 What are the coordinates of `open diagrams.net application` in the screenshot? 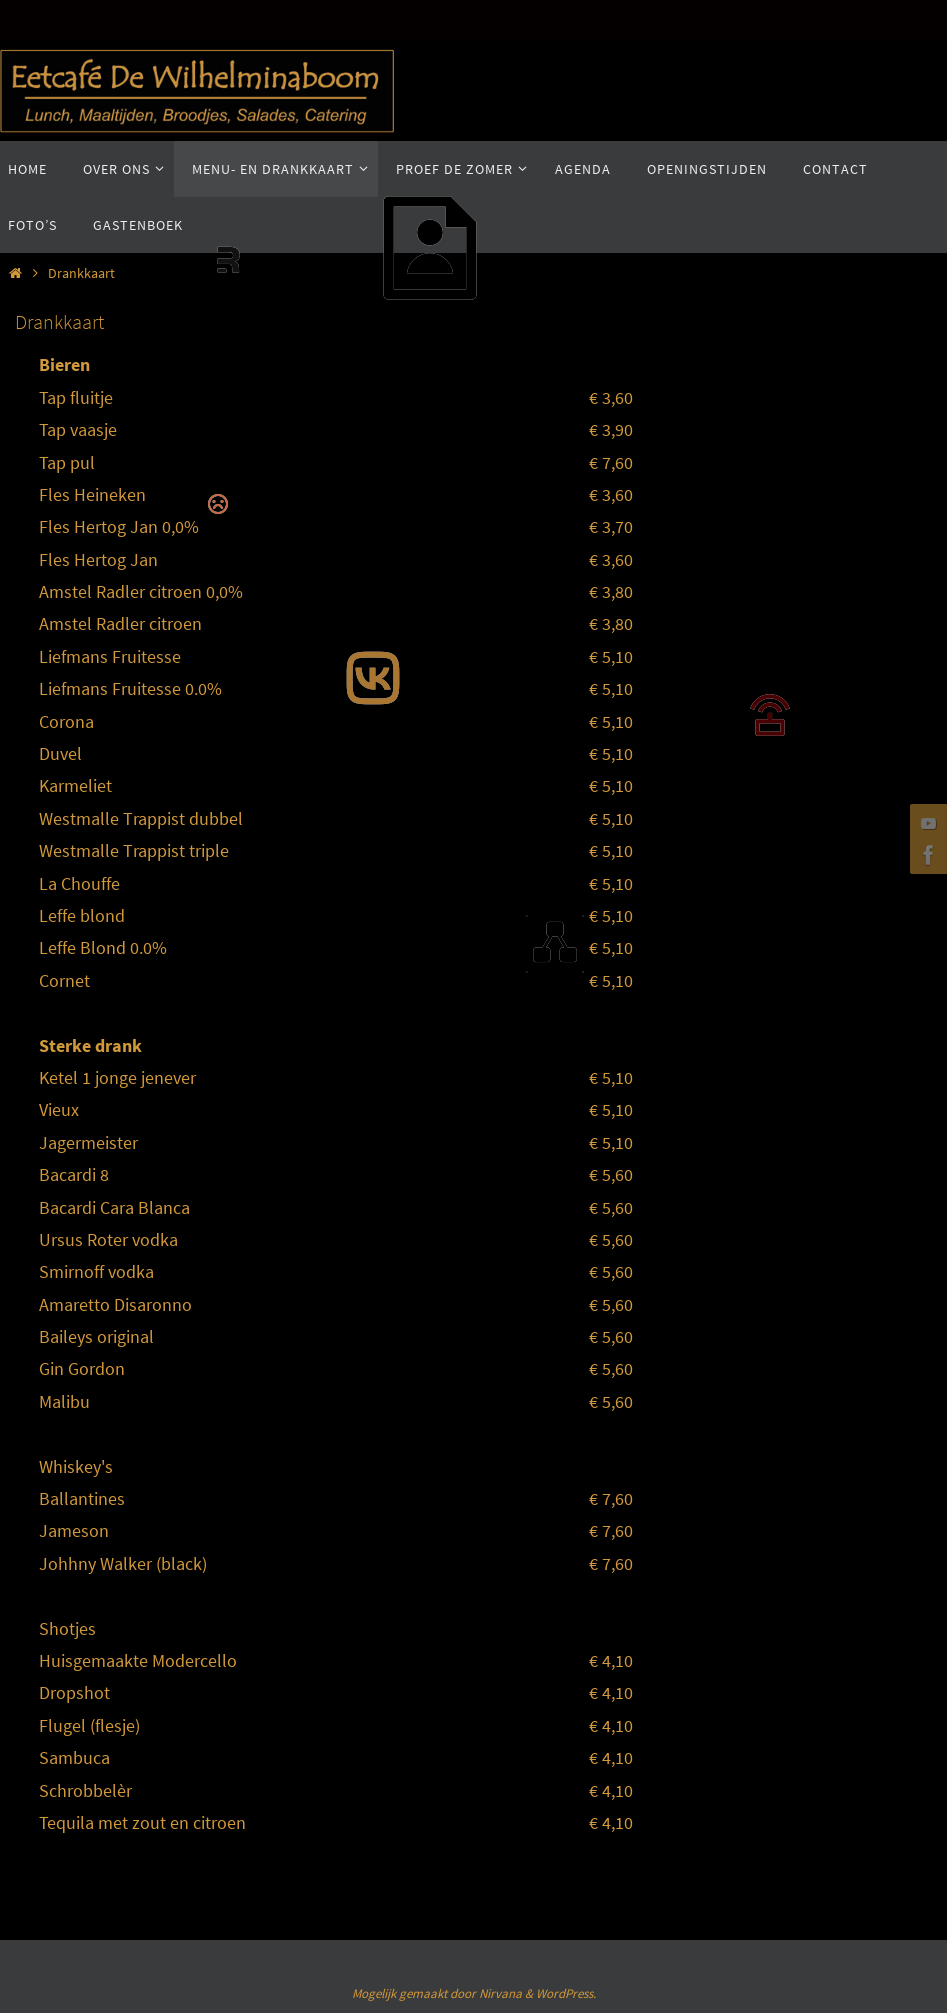 It's located at (555, 944).